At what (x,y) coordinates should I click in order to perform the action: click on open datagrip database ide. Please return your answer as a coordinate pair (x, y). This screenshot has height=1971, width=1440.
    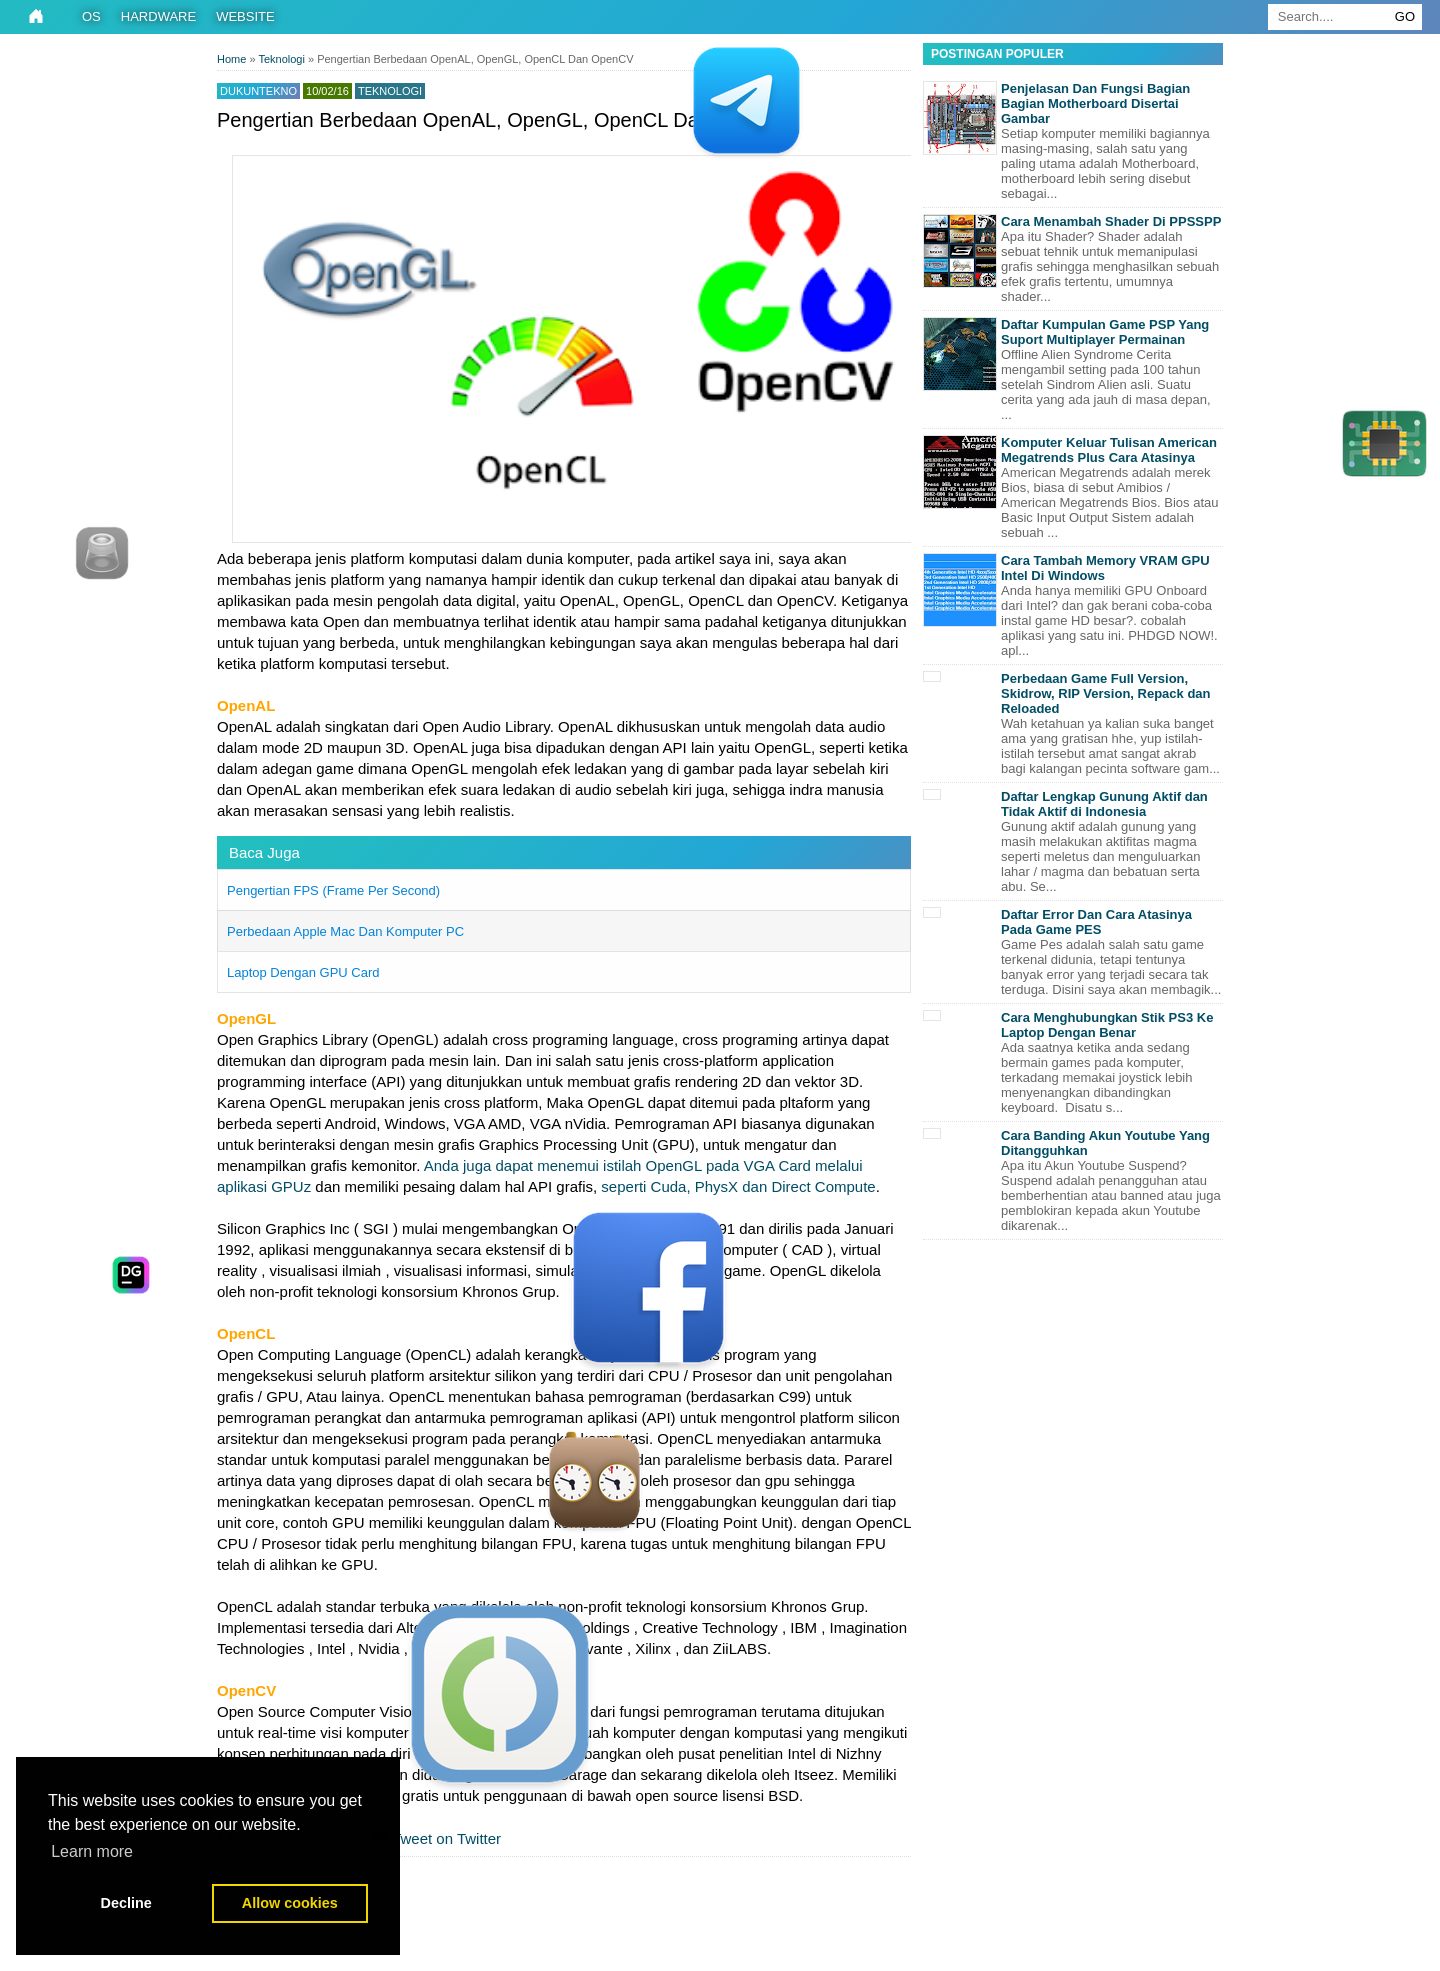
    Looking at the image, I should click on (131, 1275).